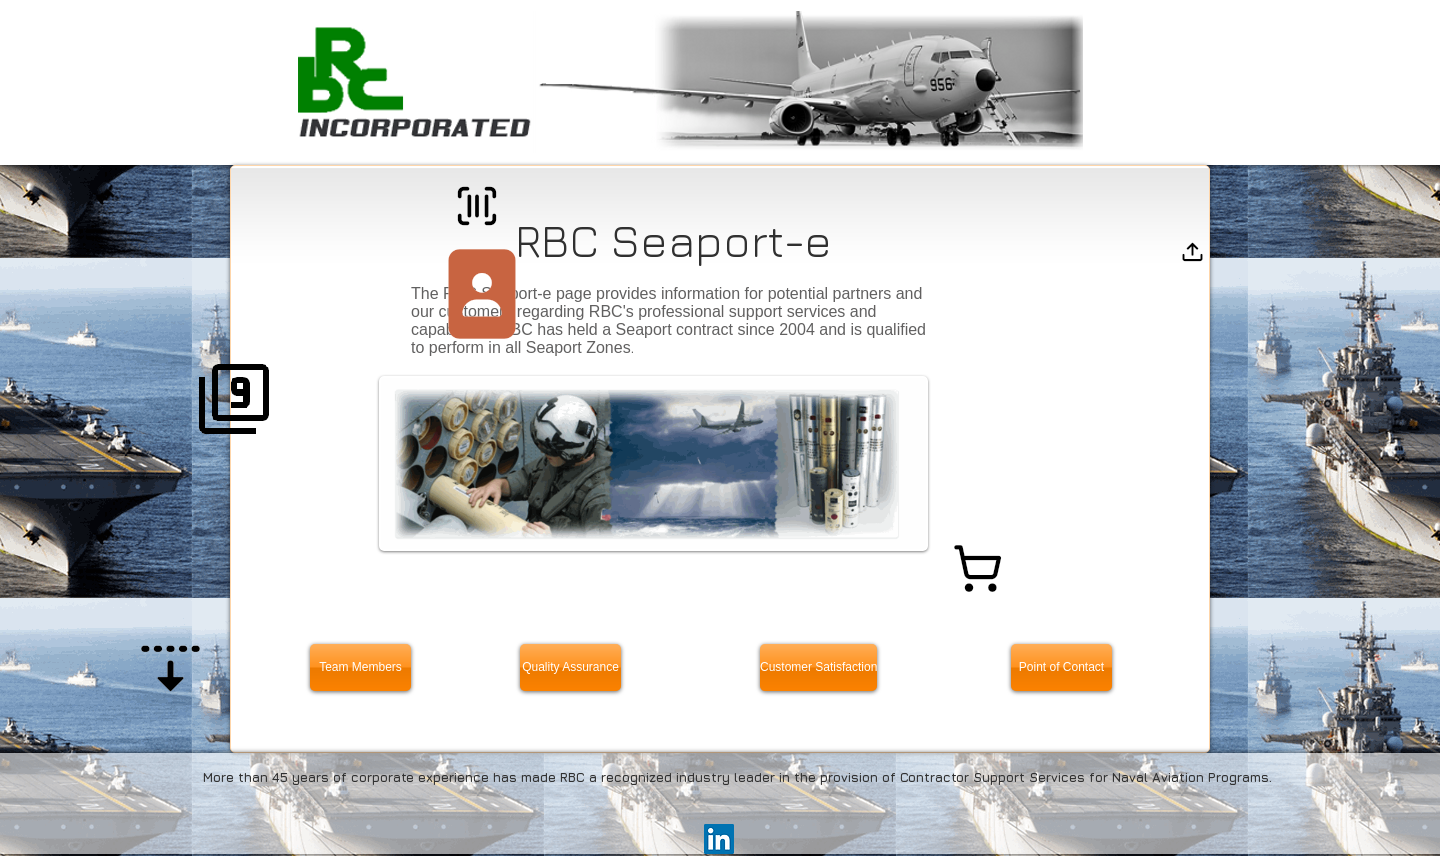 Image resolution: width=1440 pixels, height=856 pixels. I want to click on scan a barcode, so click(477, 206).